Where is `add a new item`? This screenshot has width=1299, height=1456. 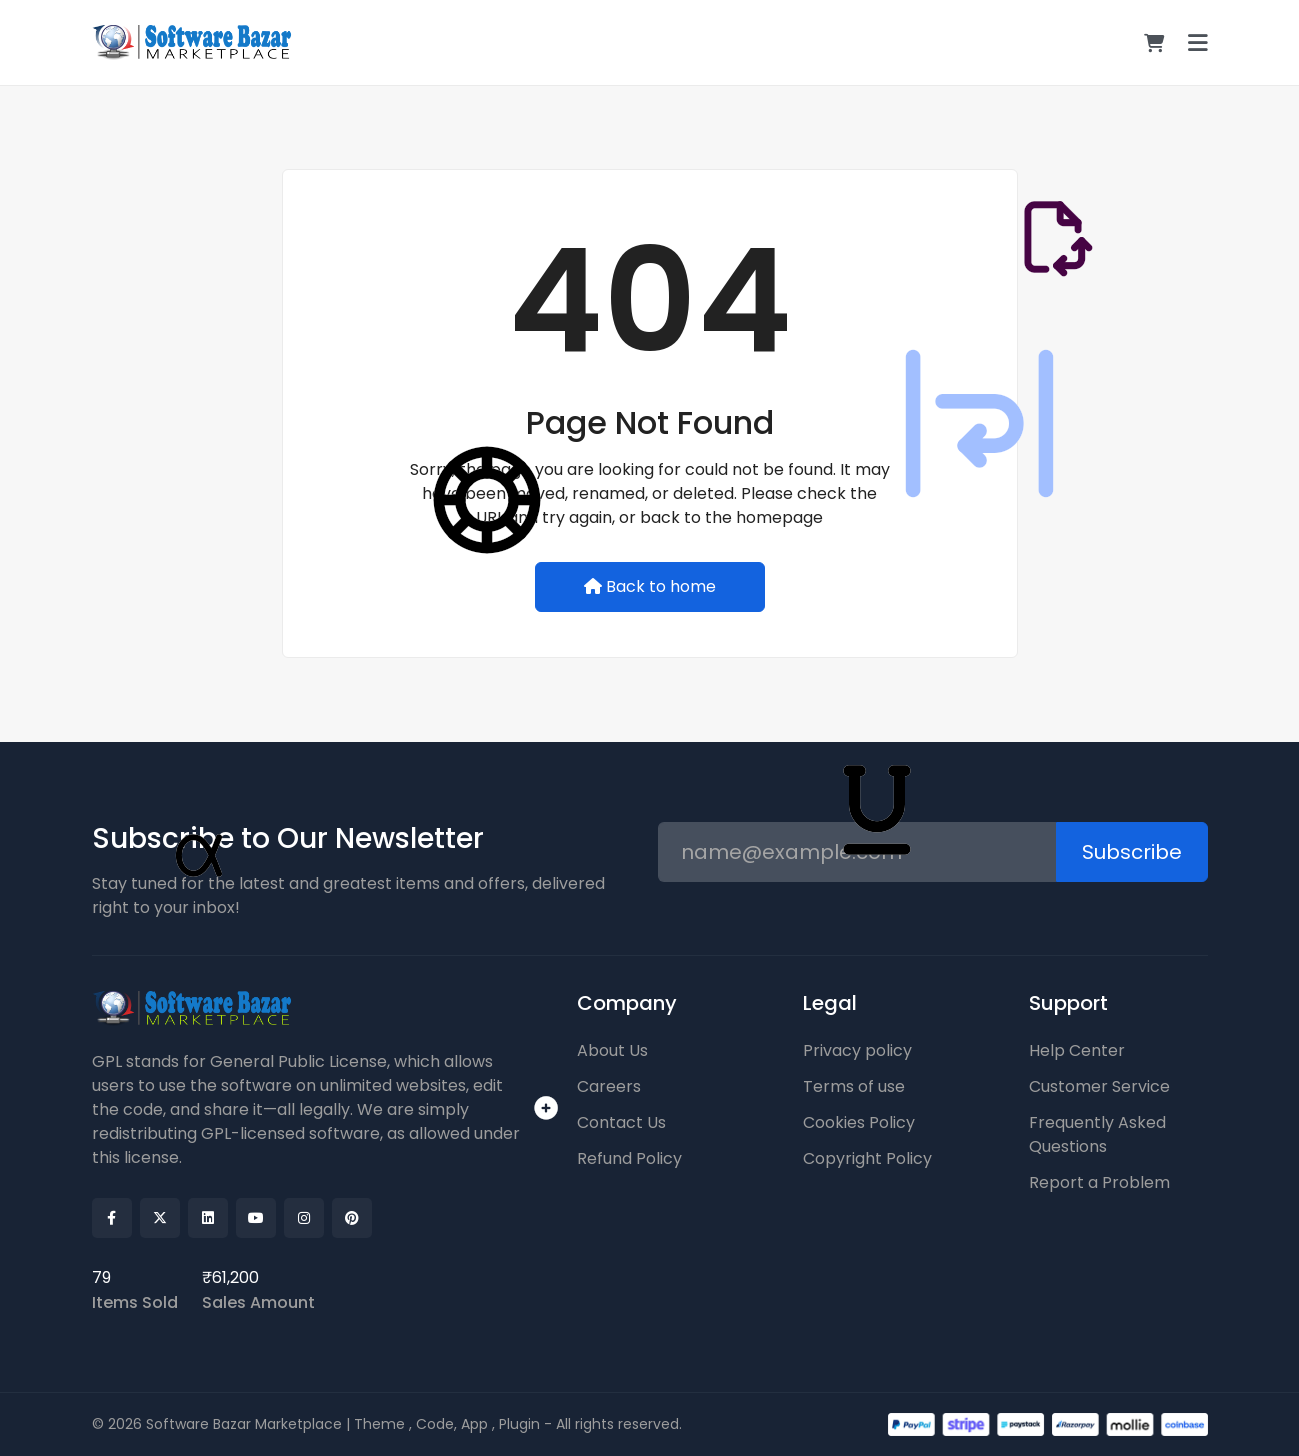
add a new item is located at coordinates (546, 1108).